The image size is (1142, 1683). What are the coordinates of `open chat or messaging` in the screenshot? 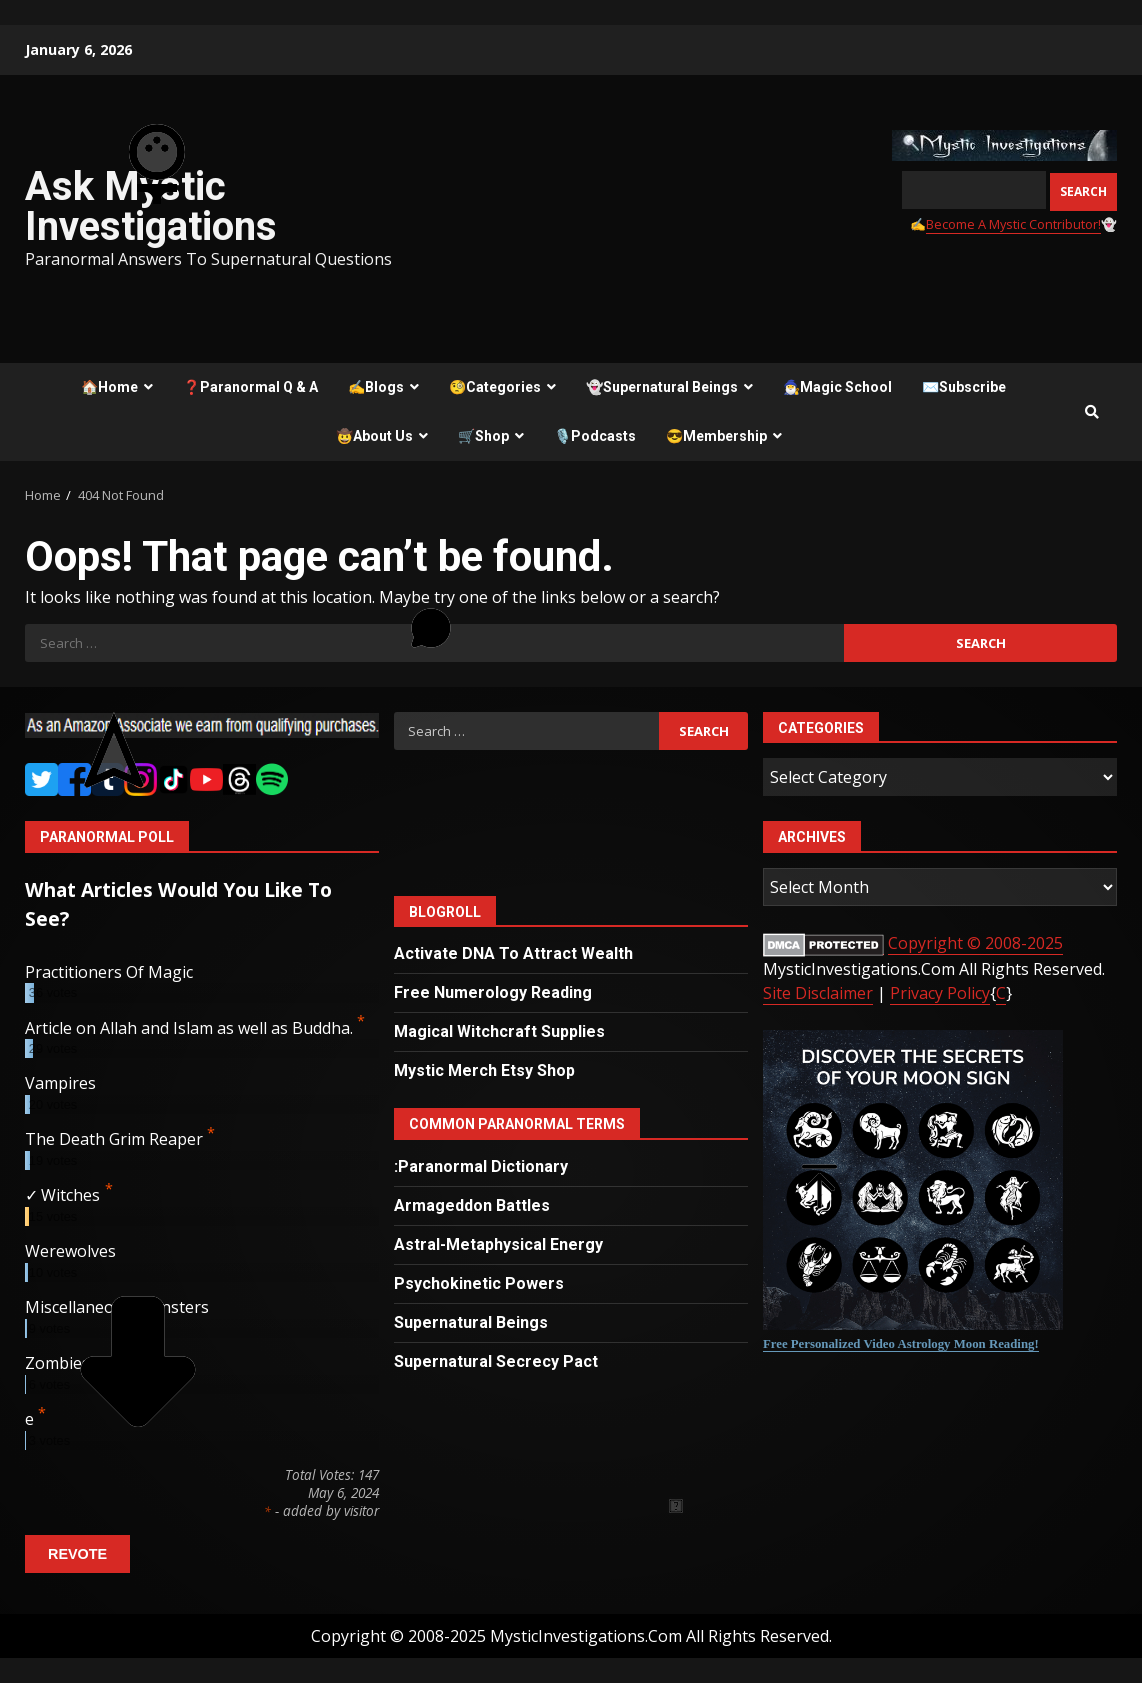 It's located at (431, 628).